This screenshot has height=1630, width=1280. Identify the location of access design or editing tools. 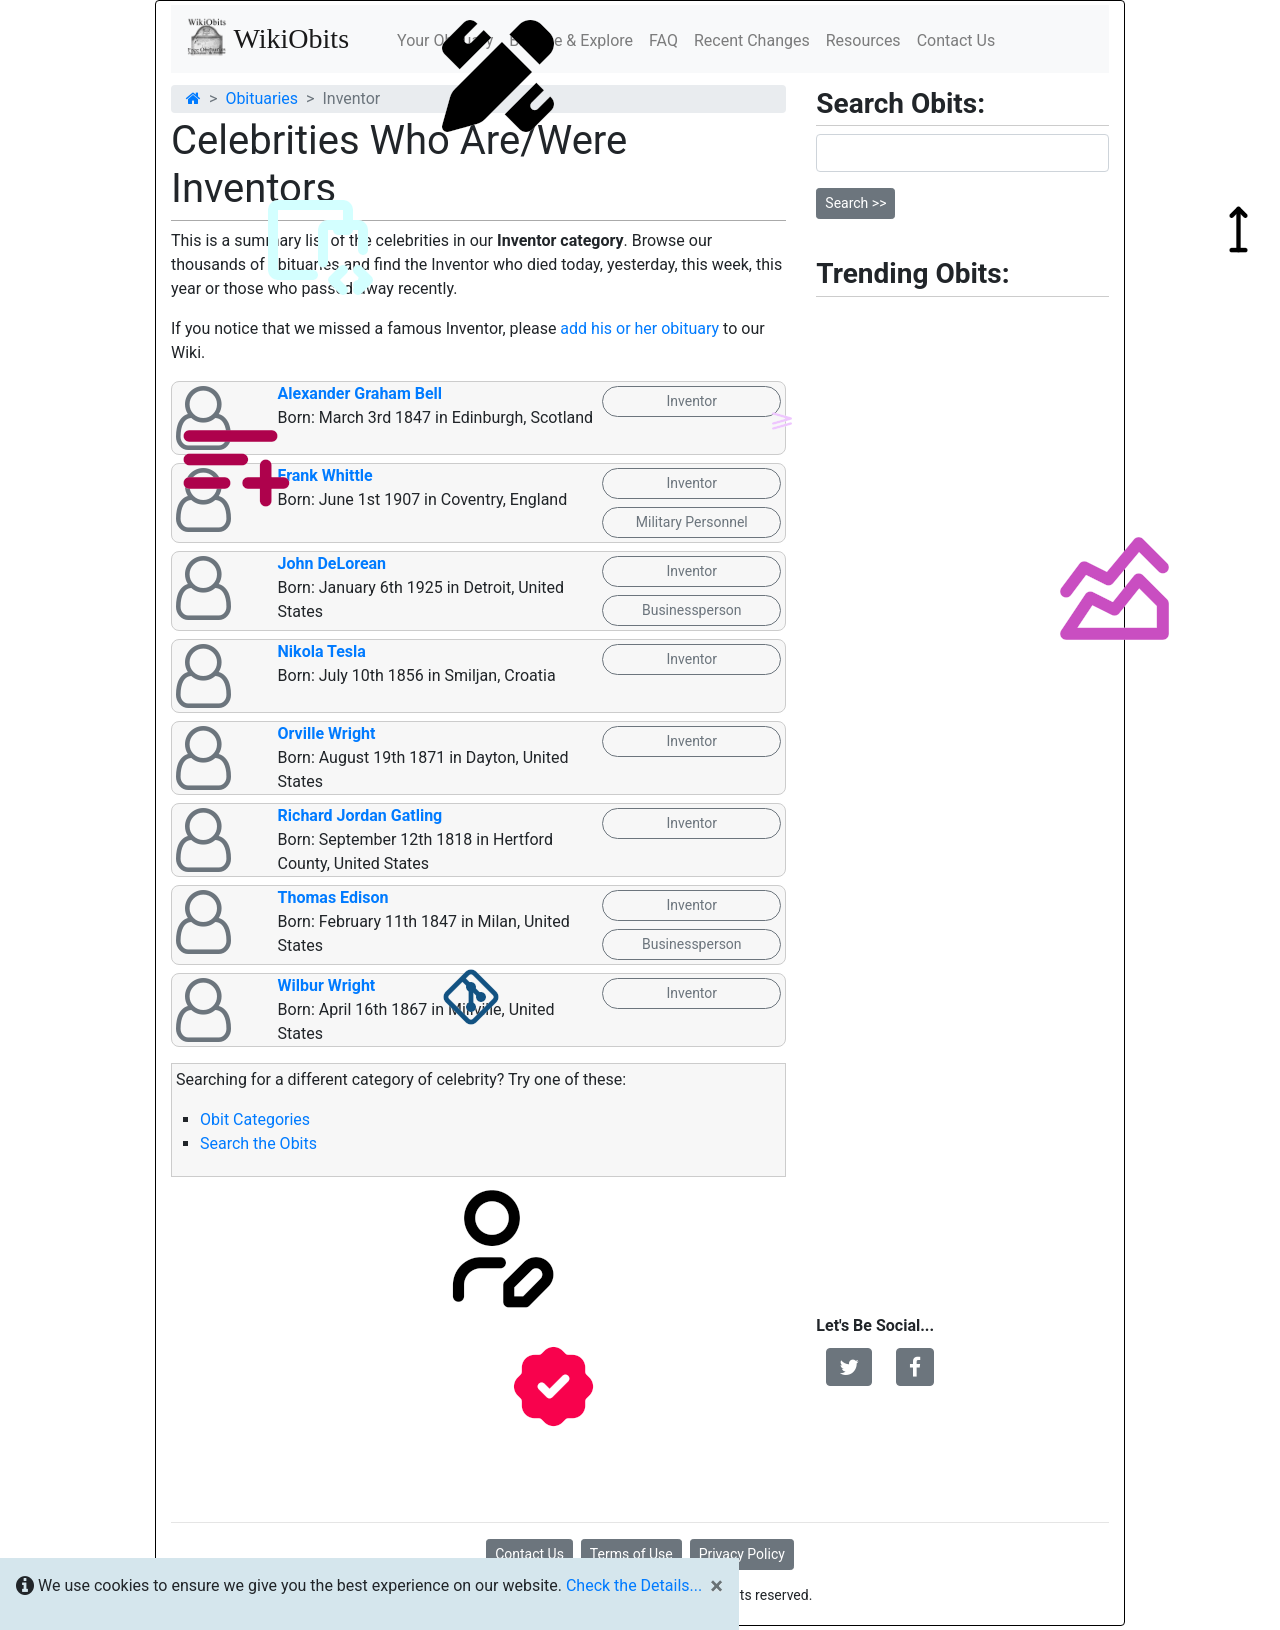
(498, 76).